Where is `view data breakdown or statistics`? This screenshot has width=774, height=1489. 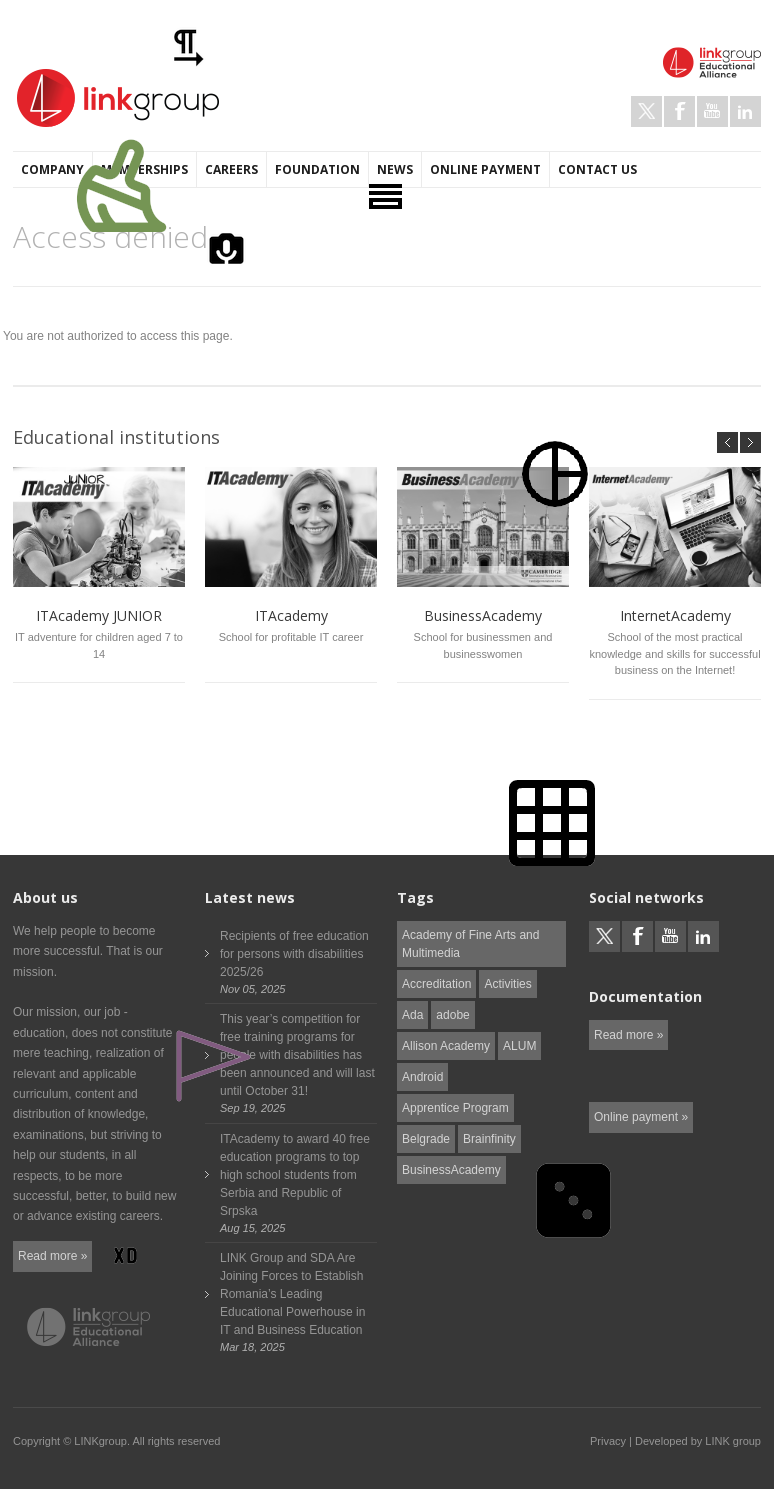 view data breakdown or statistics is located at coordinates (555, 474).